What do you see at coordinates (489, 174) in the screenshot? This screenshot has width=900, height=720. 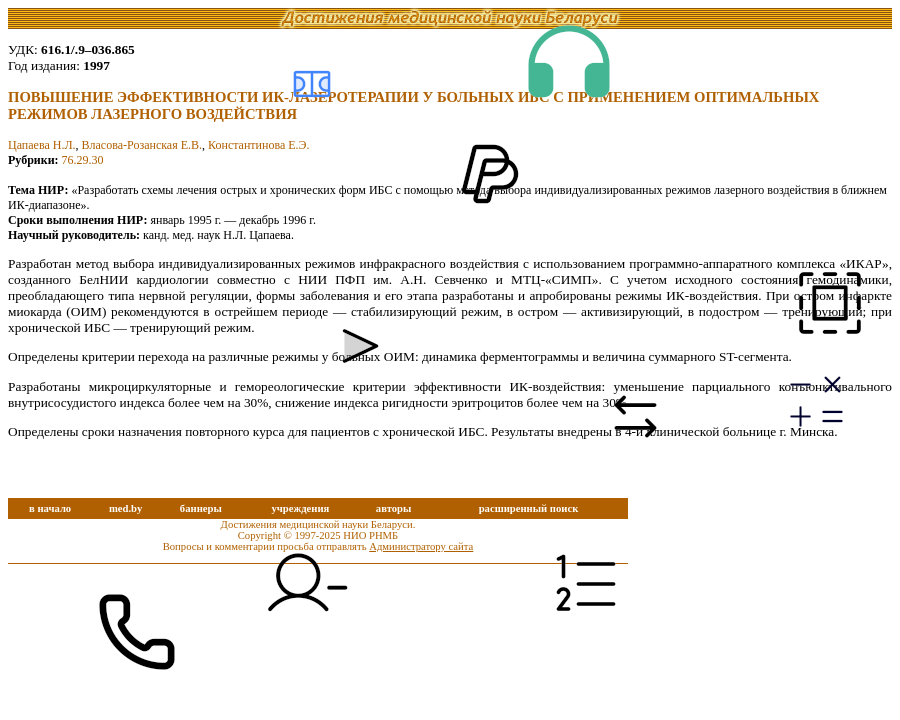 I see `pay with PayPal` at bounding box center [489, 174].